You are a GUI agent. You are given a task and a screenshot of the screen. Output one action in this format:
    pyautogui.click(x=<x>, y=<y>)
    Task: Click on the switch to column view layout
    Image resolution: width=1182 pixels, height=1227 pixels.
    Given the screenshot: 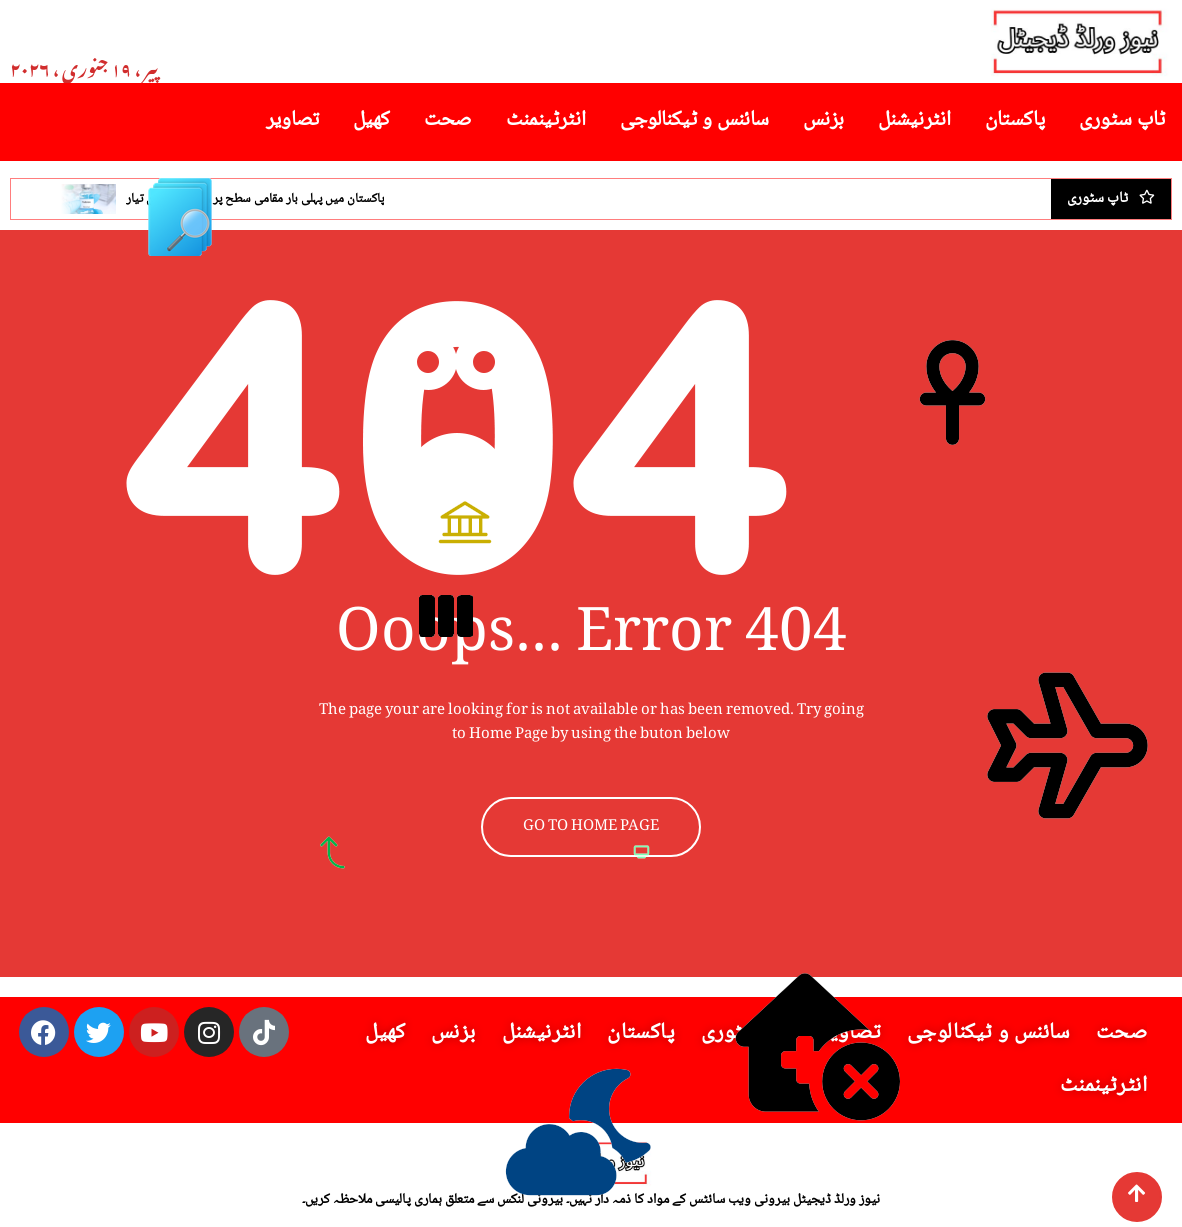 What is the action you would take?
    pyautogui.click(x=444, y=617)
    